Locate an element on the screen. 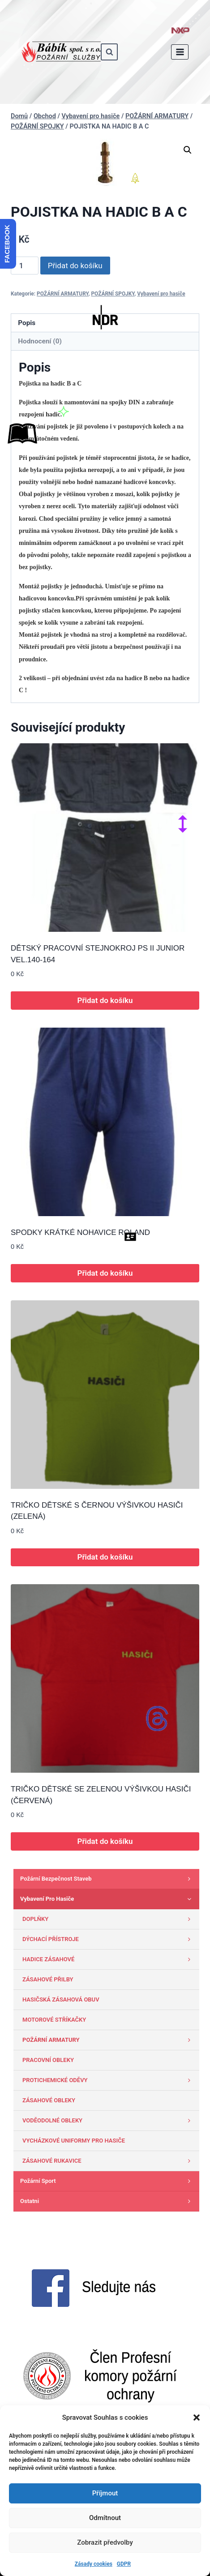  visit Leanpub publishing platform is located at coordinates (22, 433).